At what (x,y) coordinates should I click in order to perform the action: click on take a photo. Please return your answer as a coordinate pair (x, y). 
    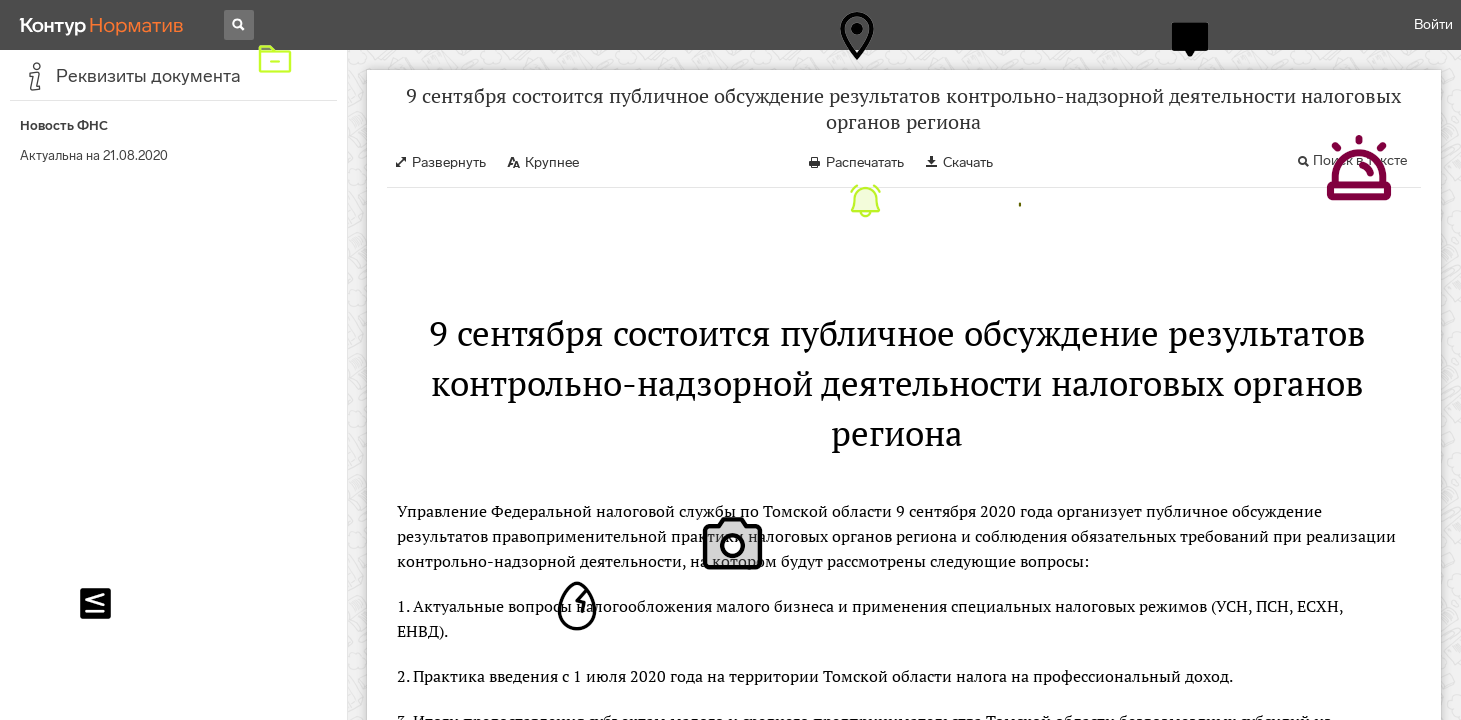
    Looking at the image, I should click on (732, 544).